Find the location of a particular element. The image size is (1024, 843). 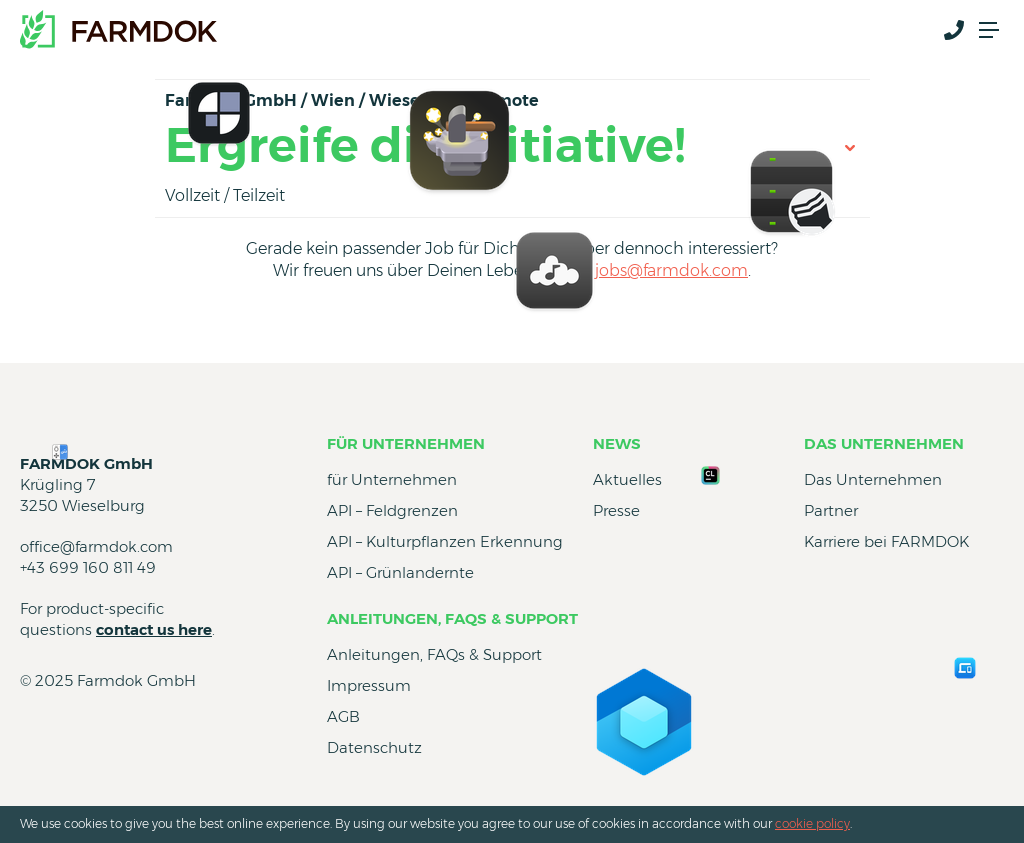

configure kerberos authentication settings for network server is located at coordinates (791, 191).